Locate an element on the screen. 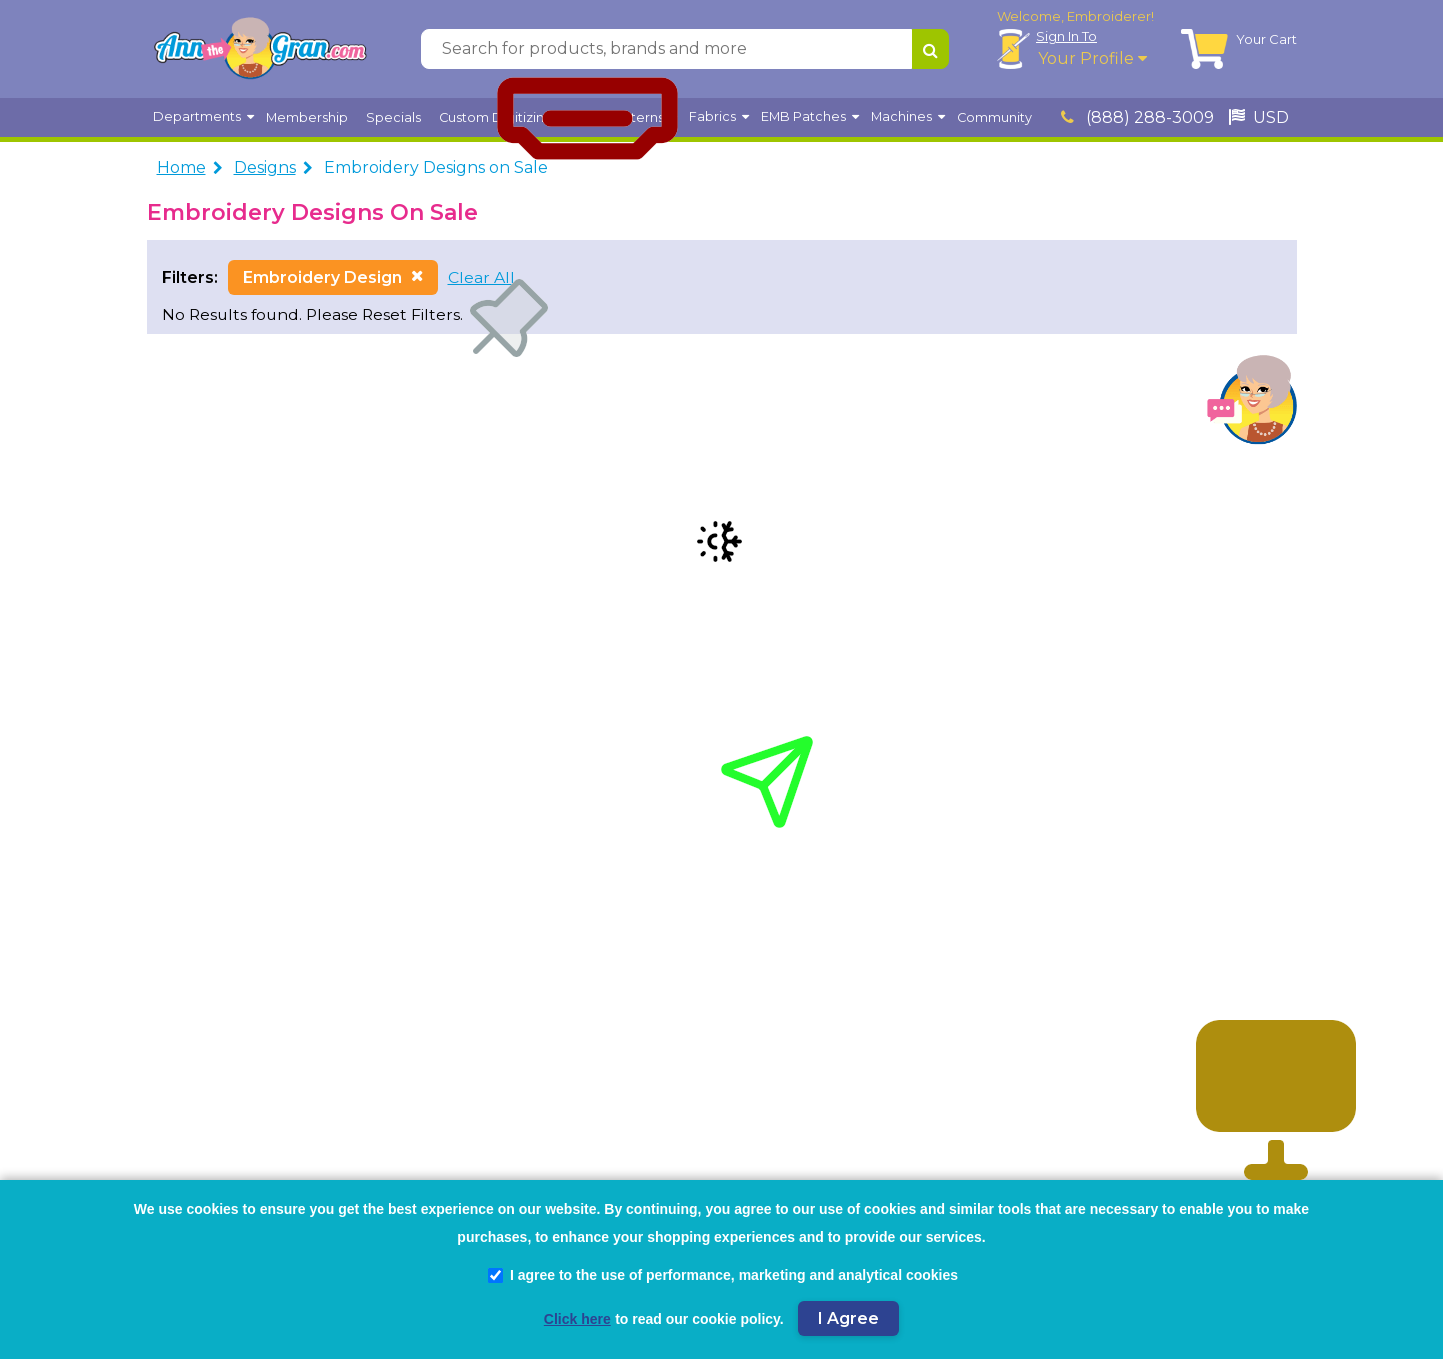 This screenshot has height=1359, width=1443. hdmi port connection status is located at coordinates (587, 118).